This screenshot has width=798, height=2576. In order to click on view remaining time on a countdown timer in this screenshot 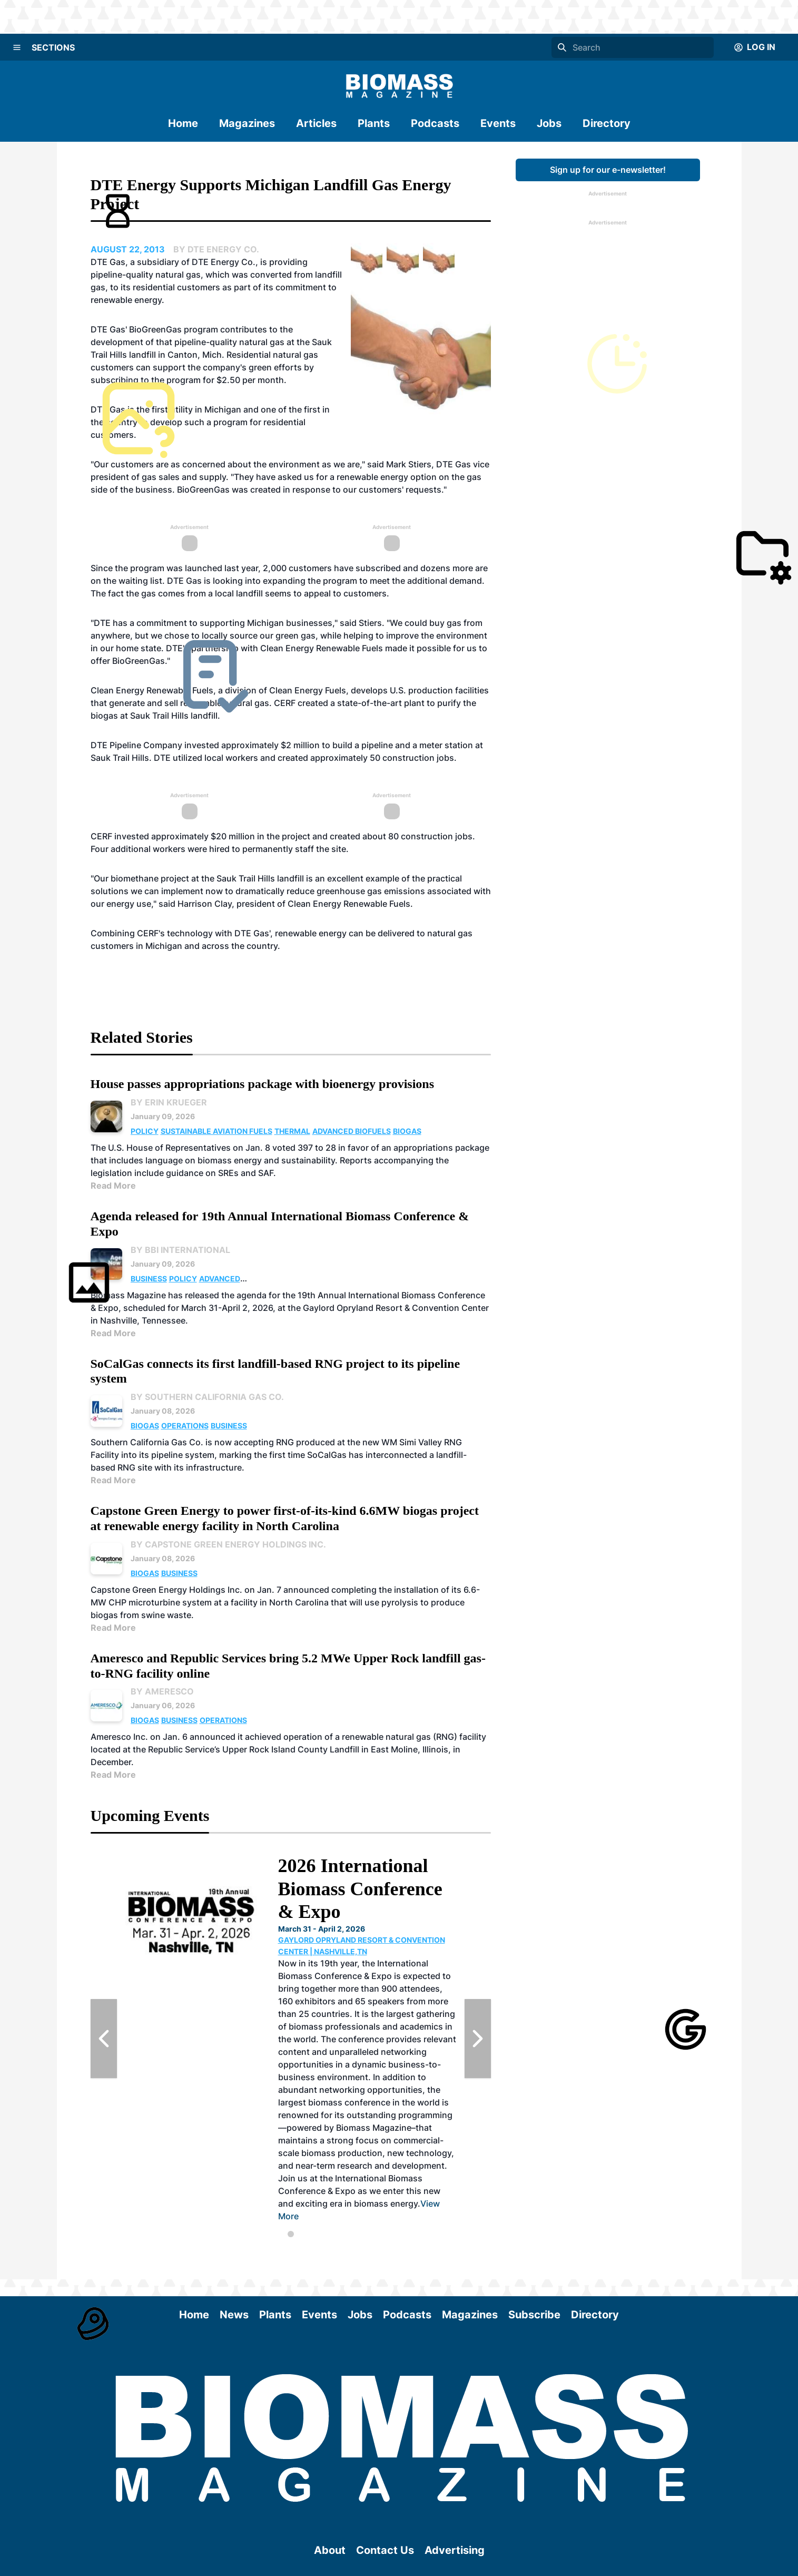, I will do `click(617, 364)`.